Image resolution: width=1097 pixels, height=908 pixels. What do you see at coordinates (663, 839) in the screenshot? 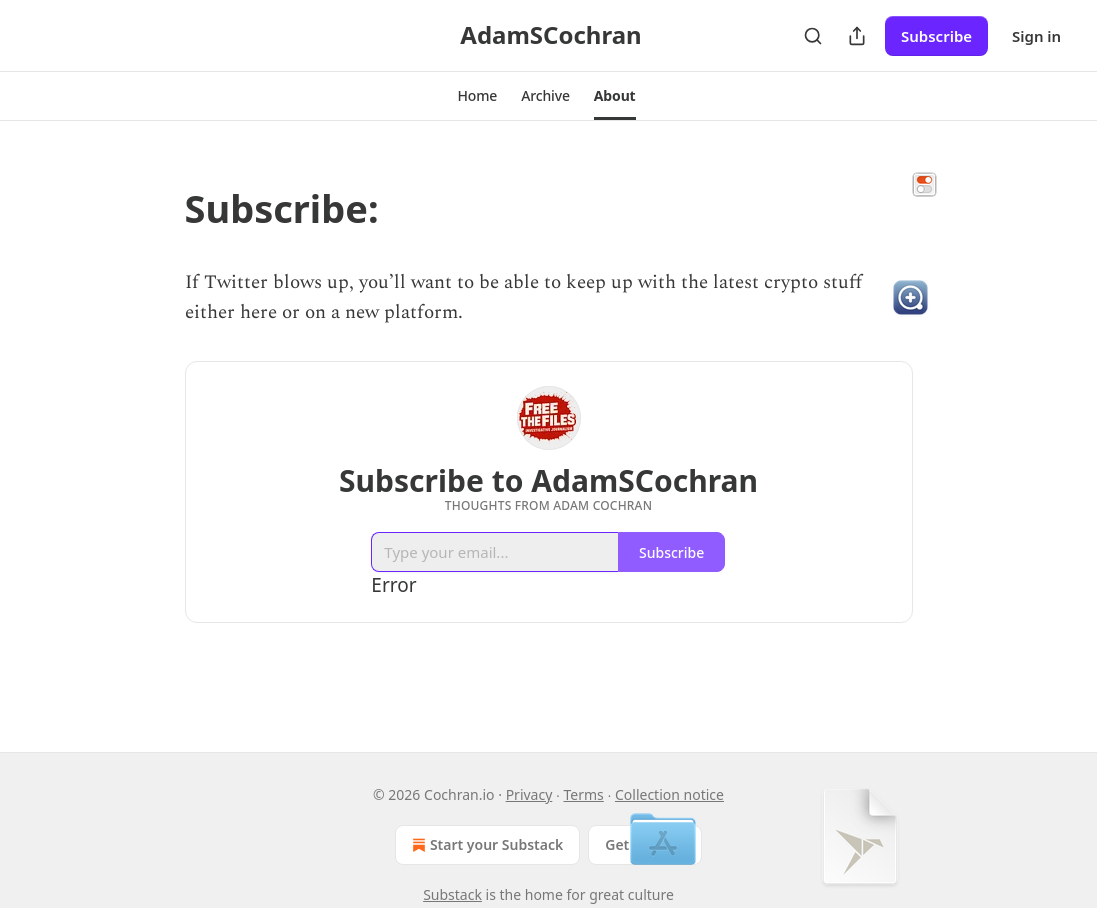
I see `open your templates folder` at bounding box center [663, 839].